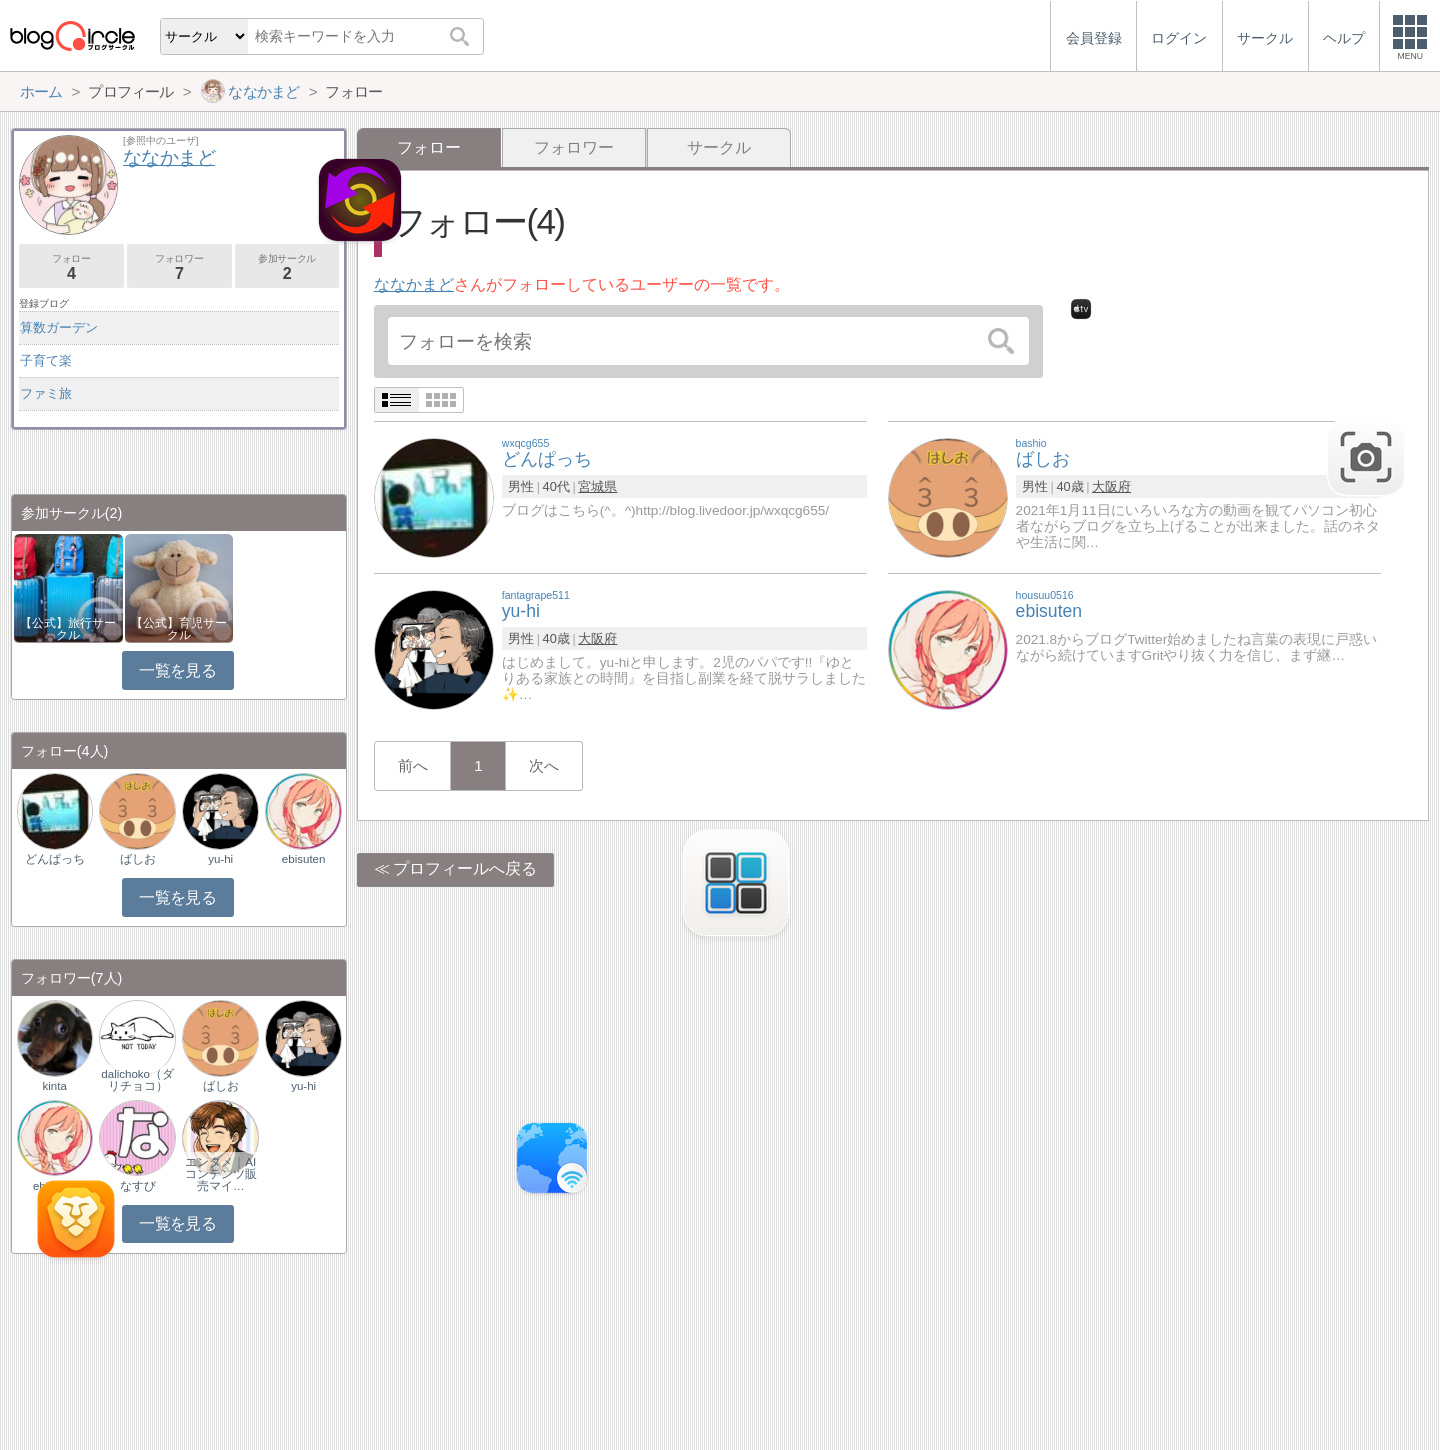 This screenshot has height=1450, width=1440. I want to click on open brave browser beta version, so click(76, 1219).